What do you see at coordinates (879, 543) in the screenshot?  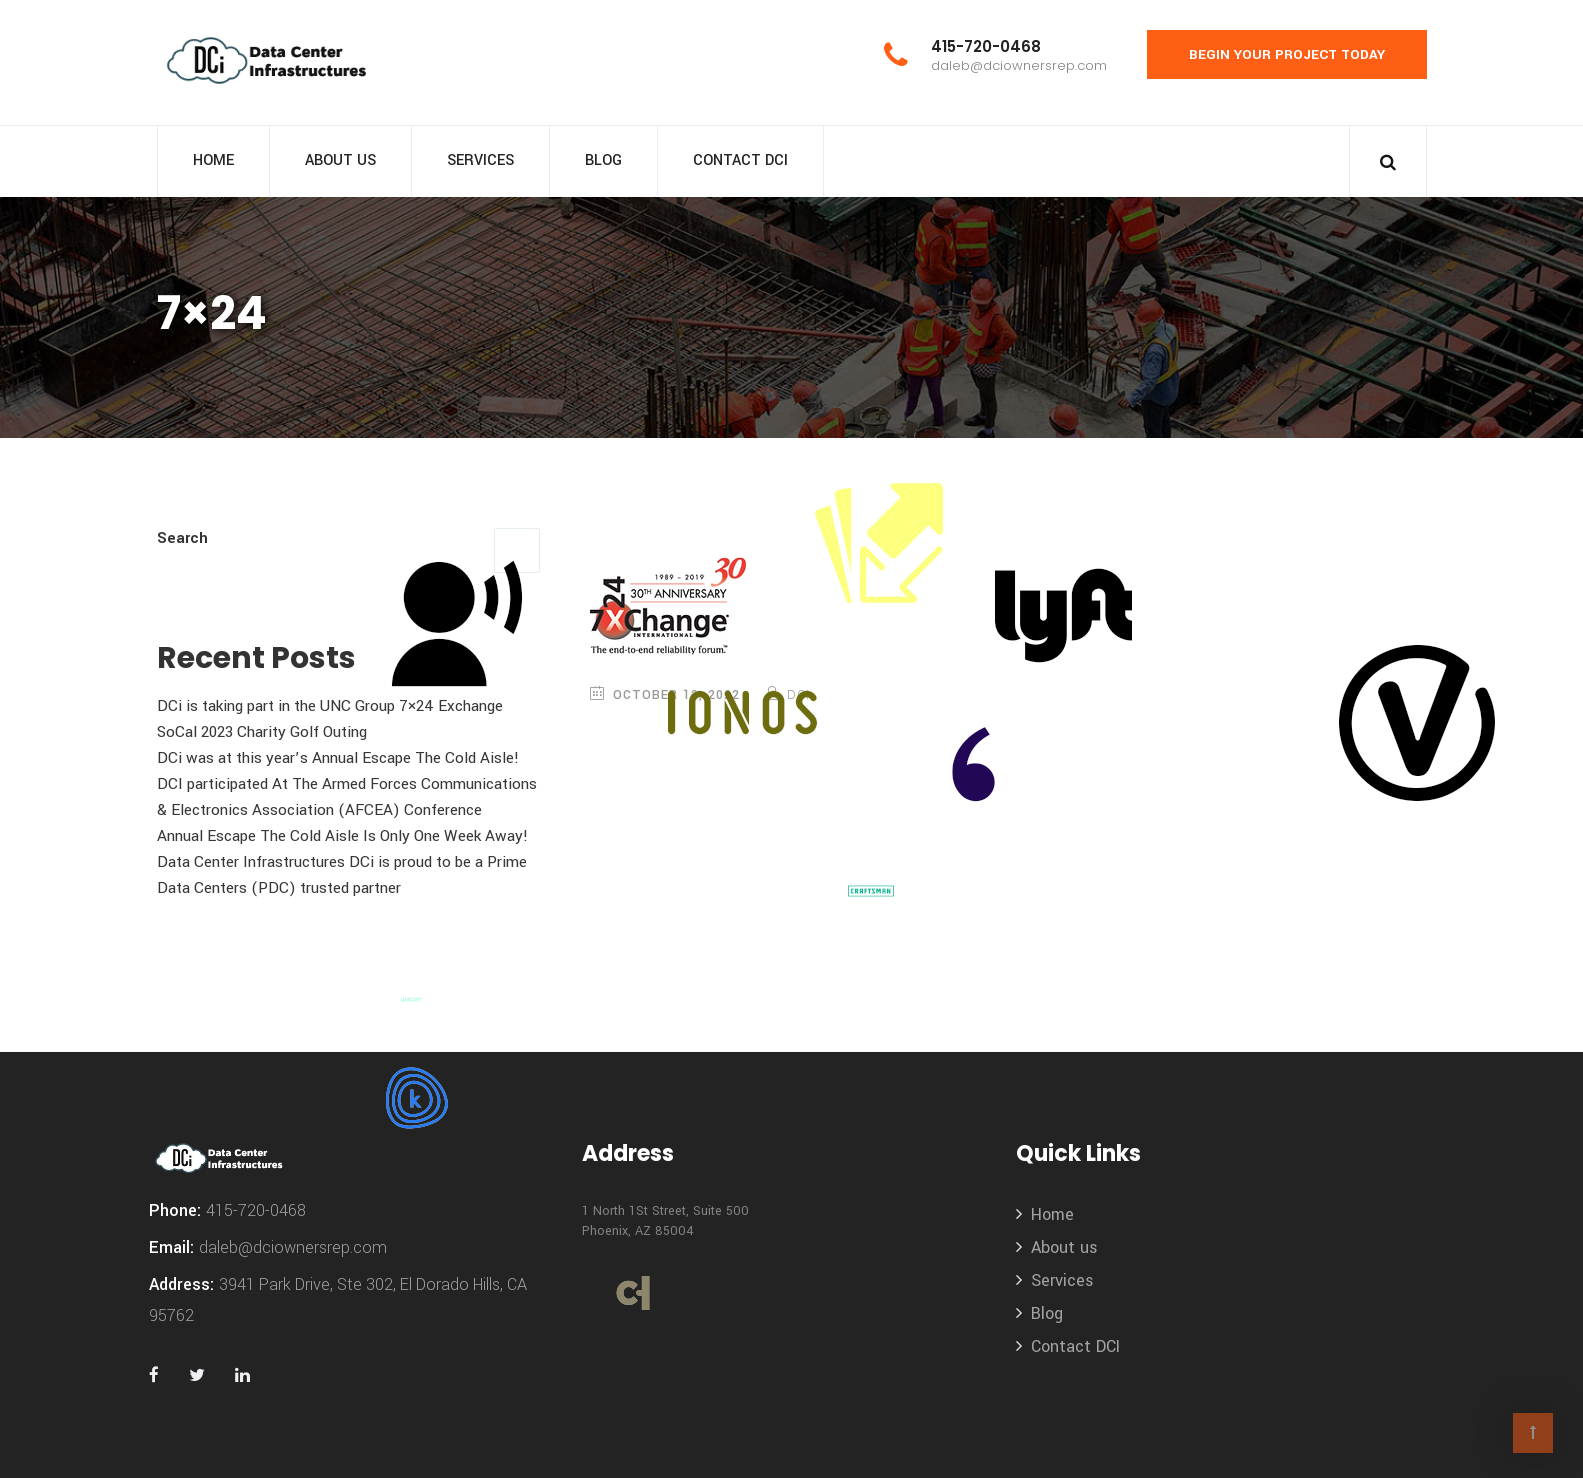 I see `visit cardmarket trading card marketplace` at bounding box center [879, 543].